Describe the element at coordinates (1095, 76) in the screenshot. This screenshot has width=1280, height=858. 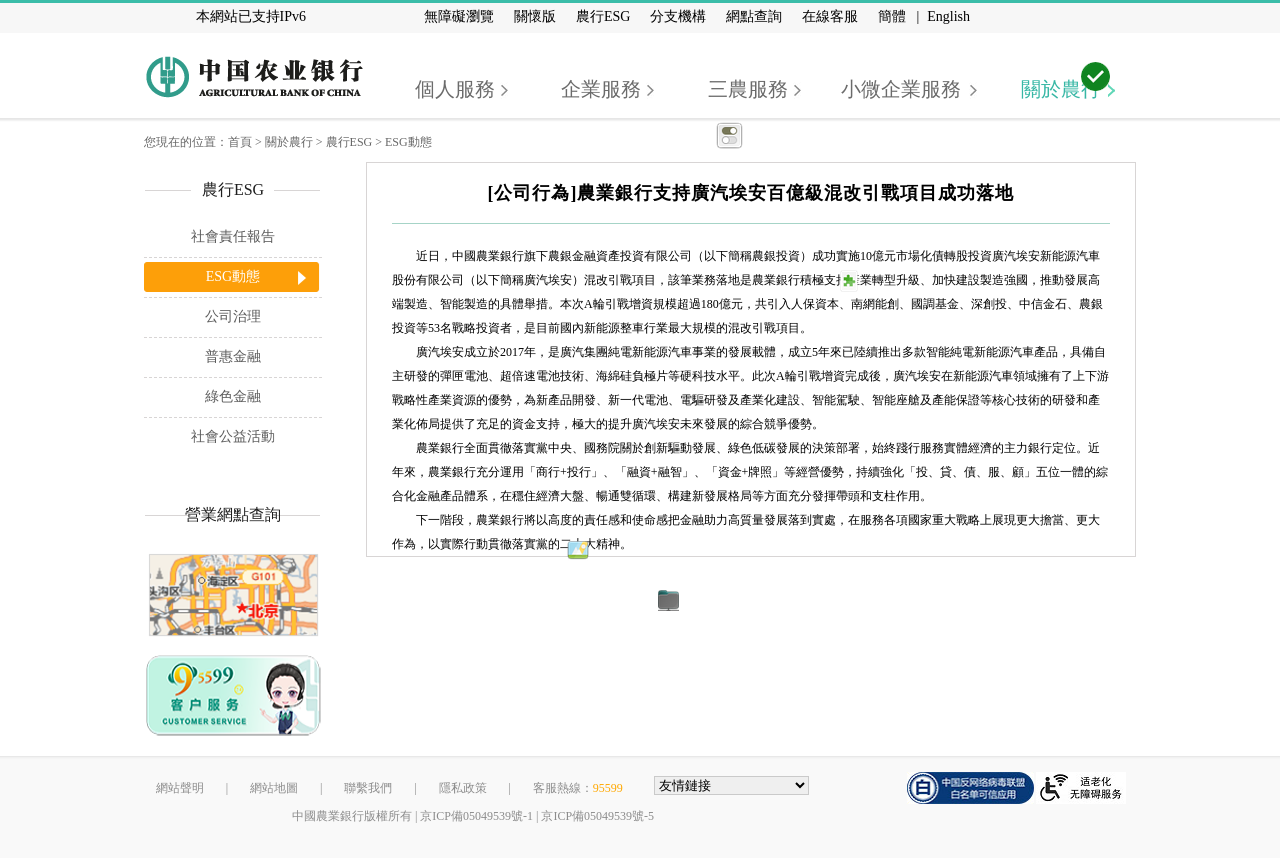
I see `indicates a selected or checked item` at that location.